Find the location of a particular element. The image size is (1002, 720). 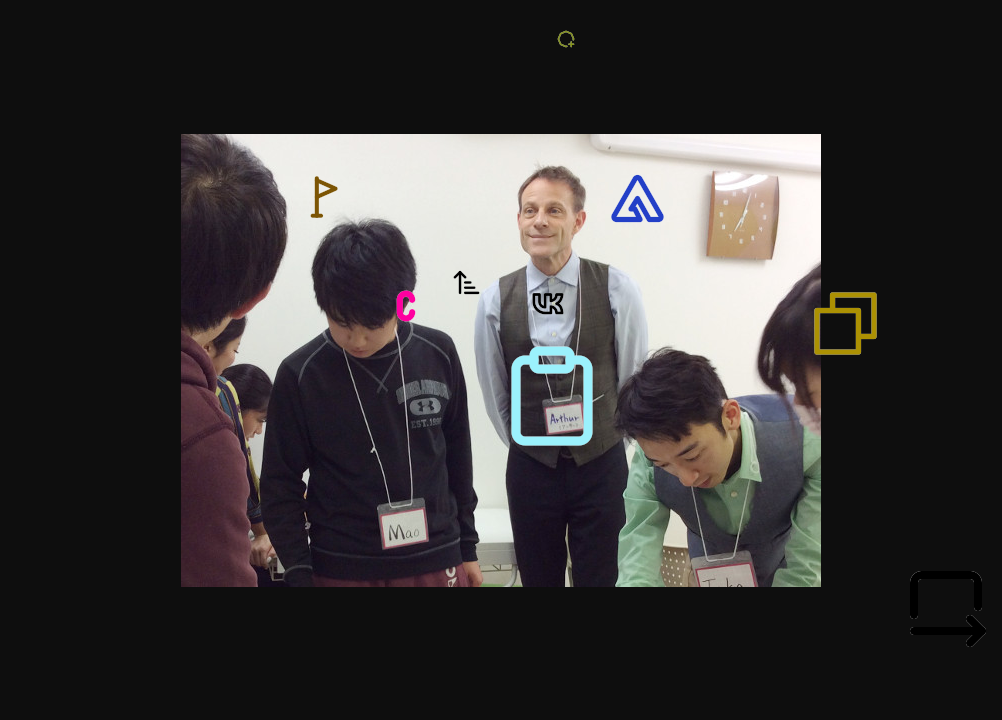

copy content to clipboard is located at coordinates (552, 396).